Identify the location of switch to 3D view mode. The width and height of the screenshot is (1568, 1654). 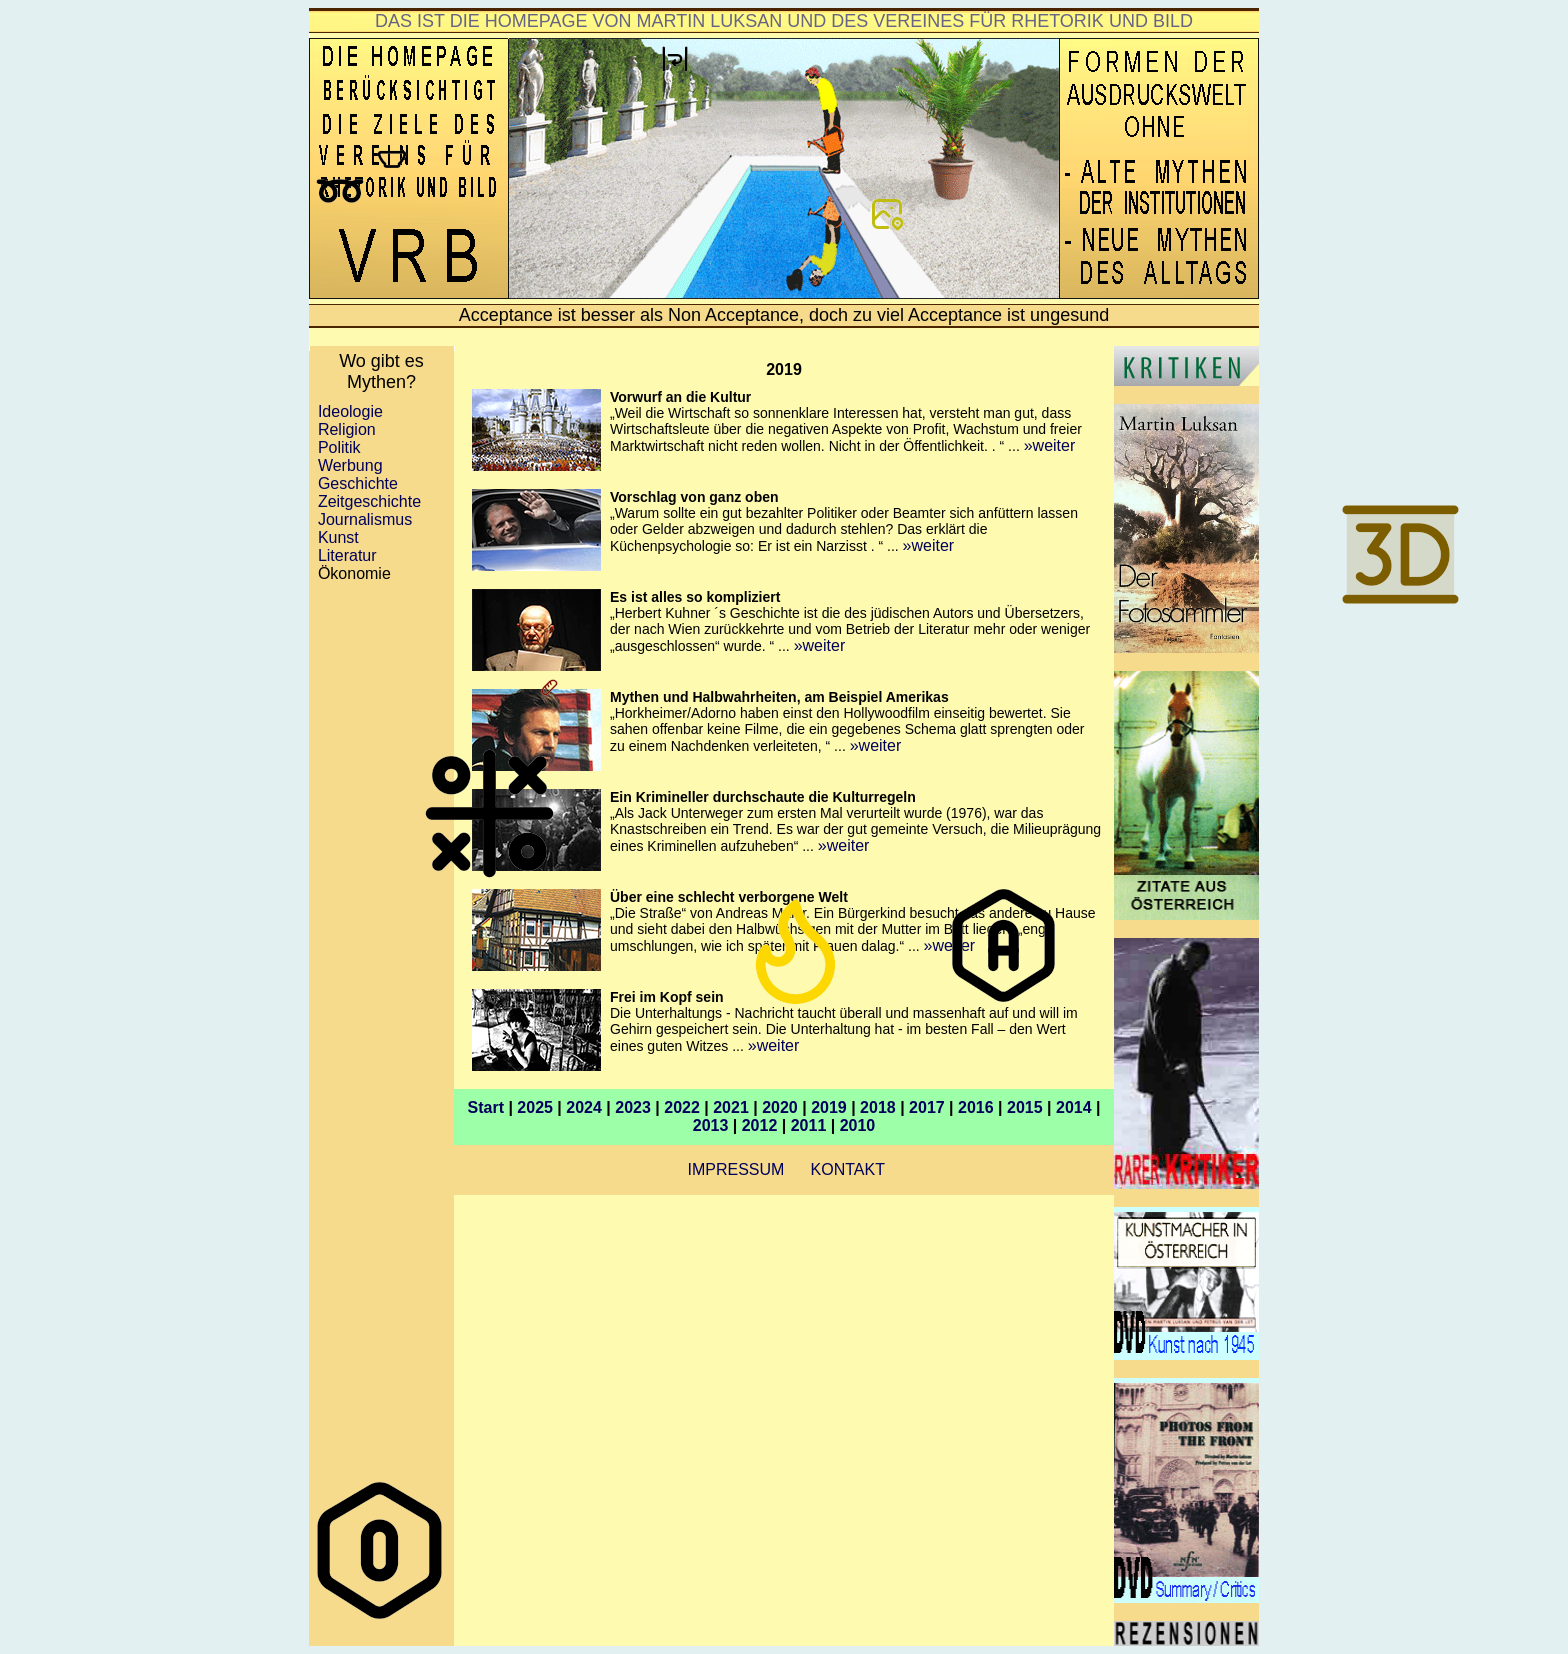
(1400, 554).